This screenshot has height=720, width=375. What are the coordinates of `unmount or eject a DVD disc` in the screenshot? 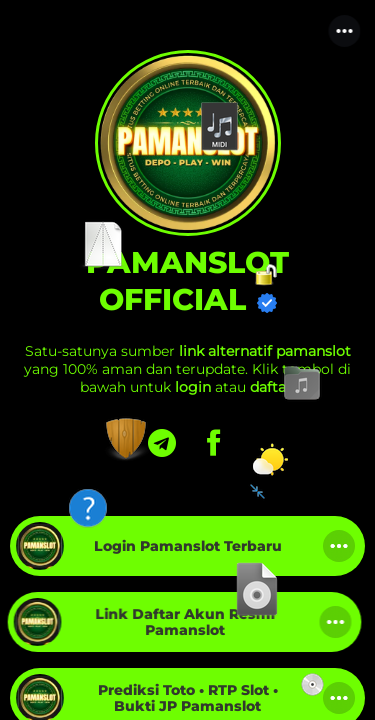 It's located at (312, 684).